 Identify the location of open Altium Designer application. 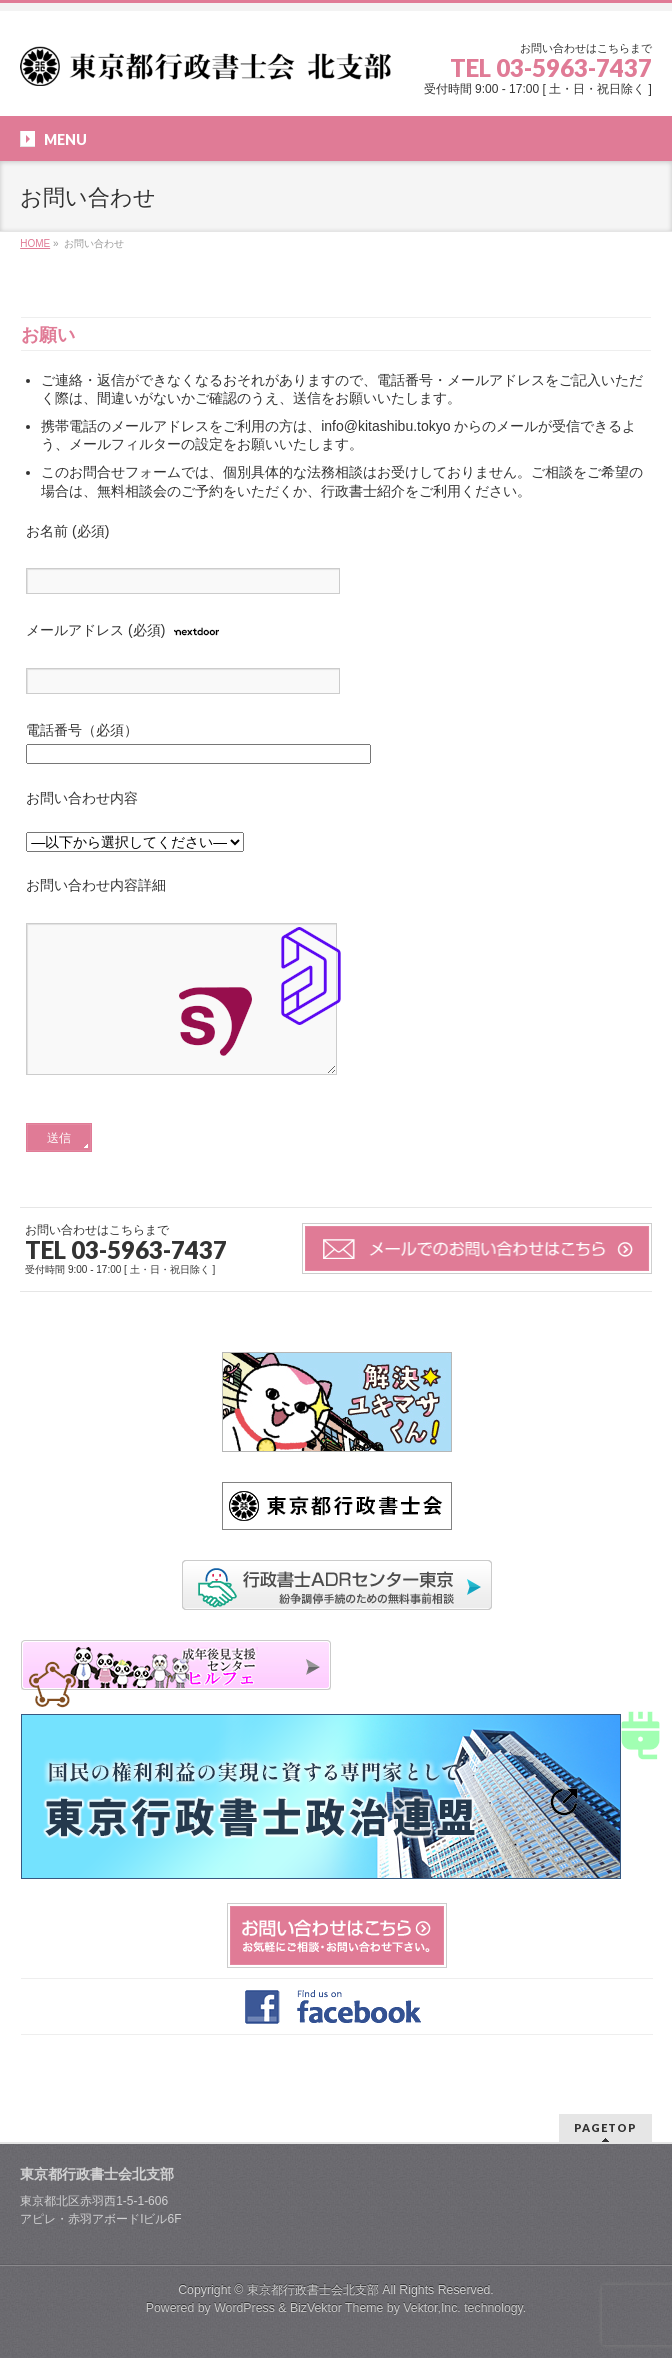
(311, 976).